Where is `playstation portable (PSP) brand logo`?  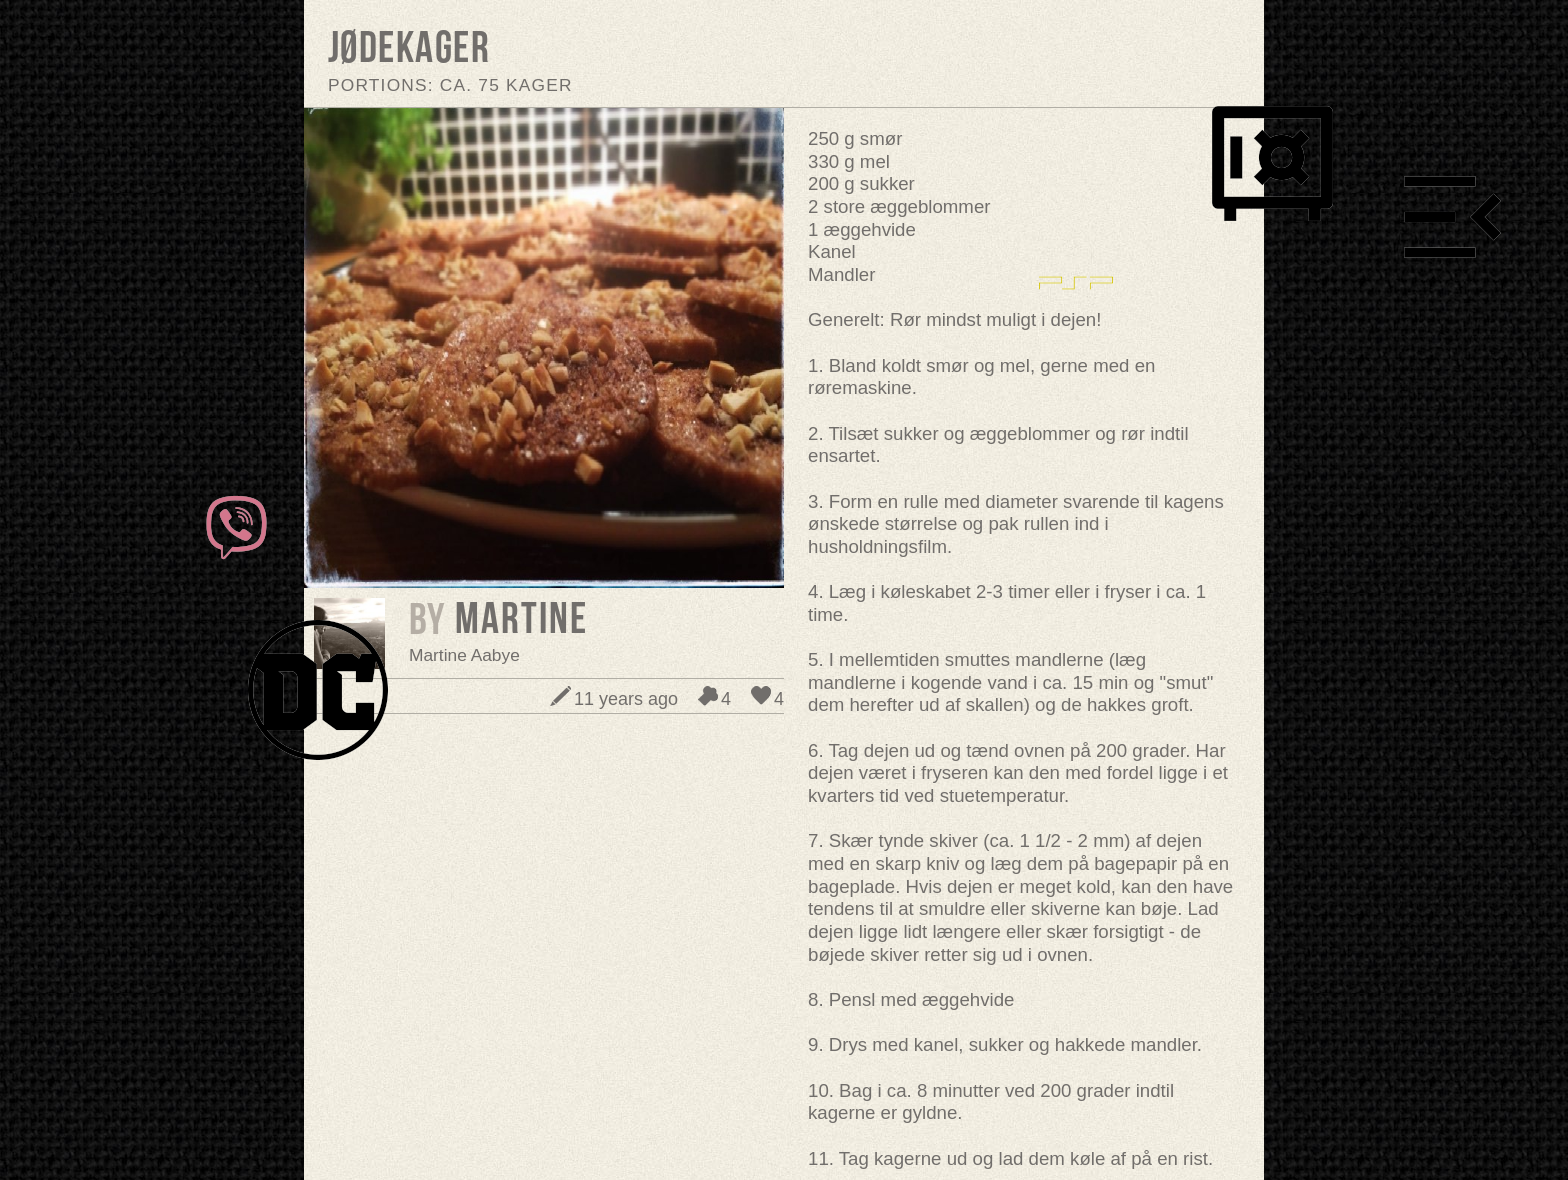
playstation portable (PSP) brand logo is located at coordinates (1076, 283).